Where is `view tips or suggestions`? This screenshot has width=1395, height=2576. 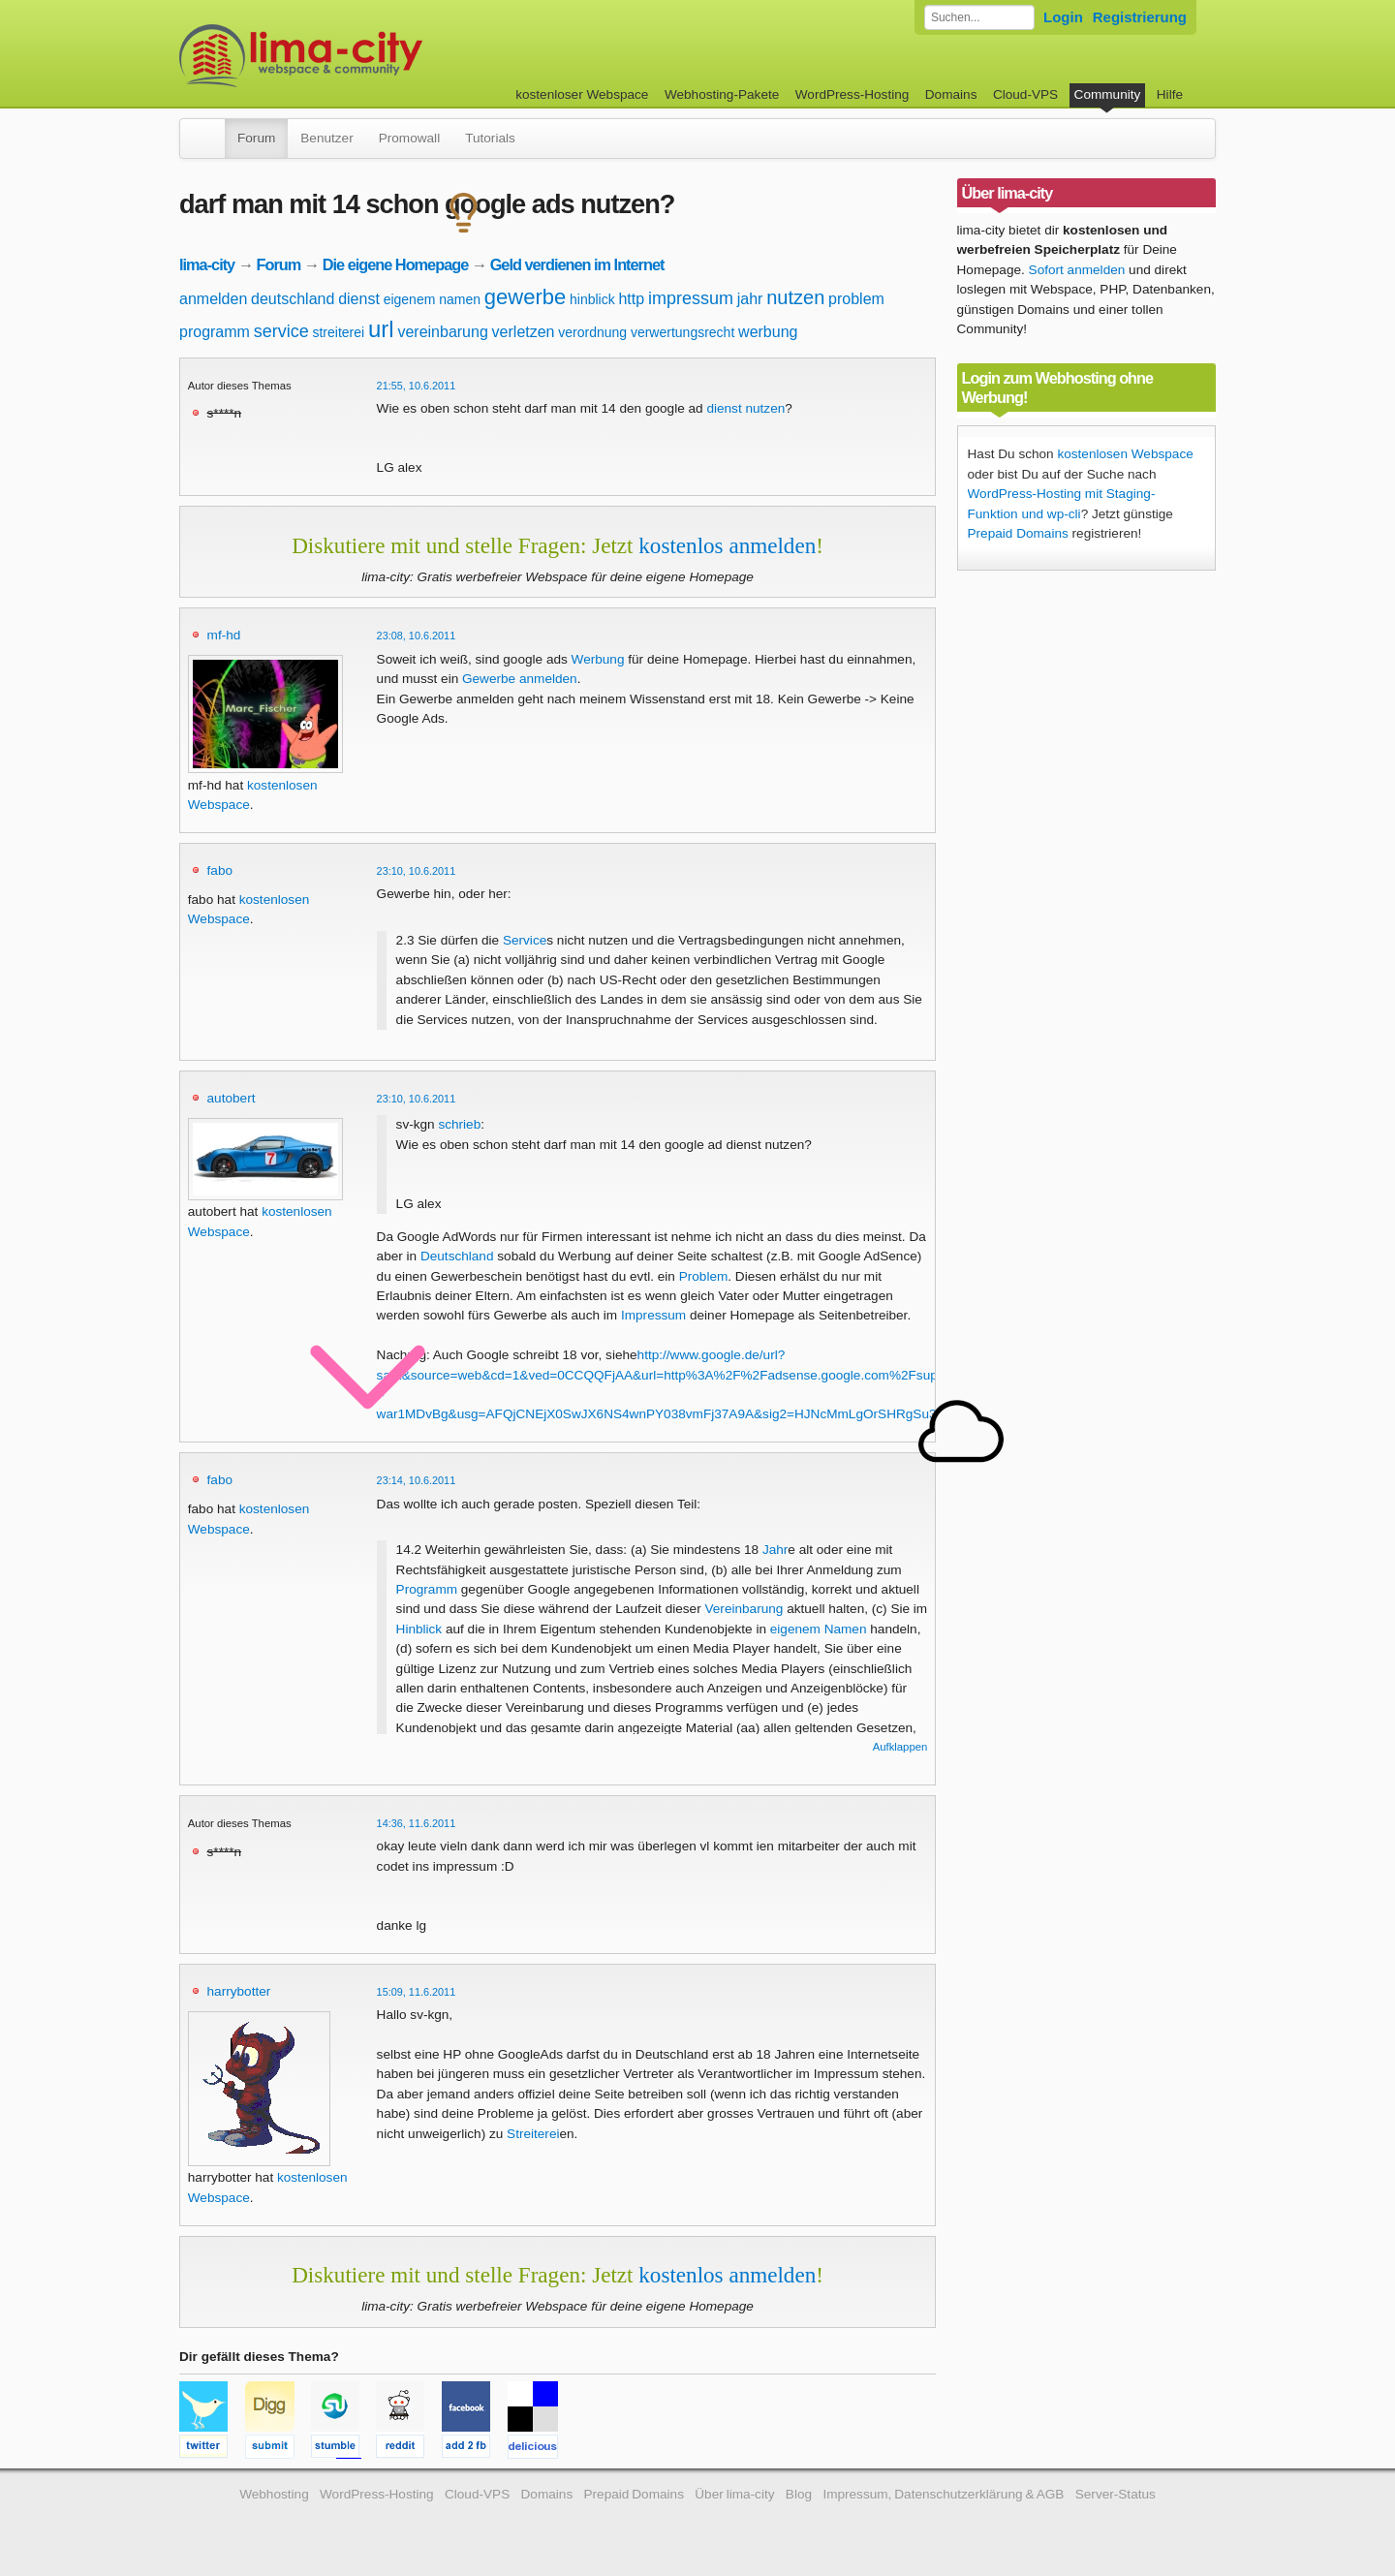
view tips or suggestions is located at coordinates (463, 212).